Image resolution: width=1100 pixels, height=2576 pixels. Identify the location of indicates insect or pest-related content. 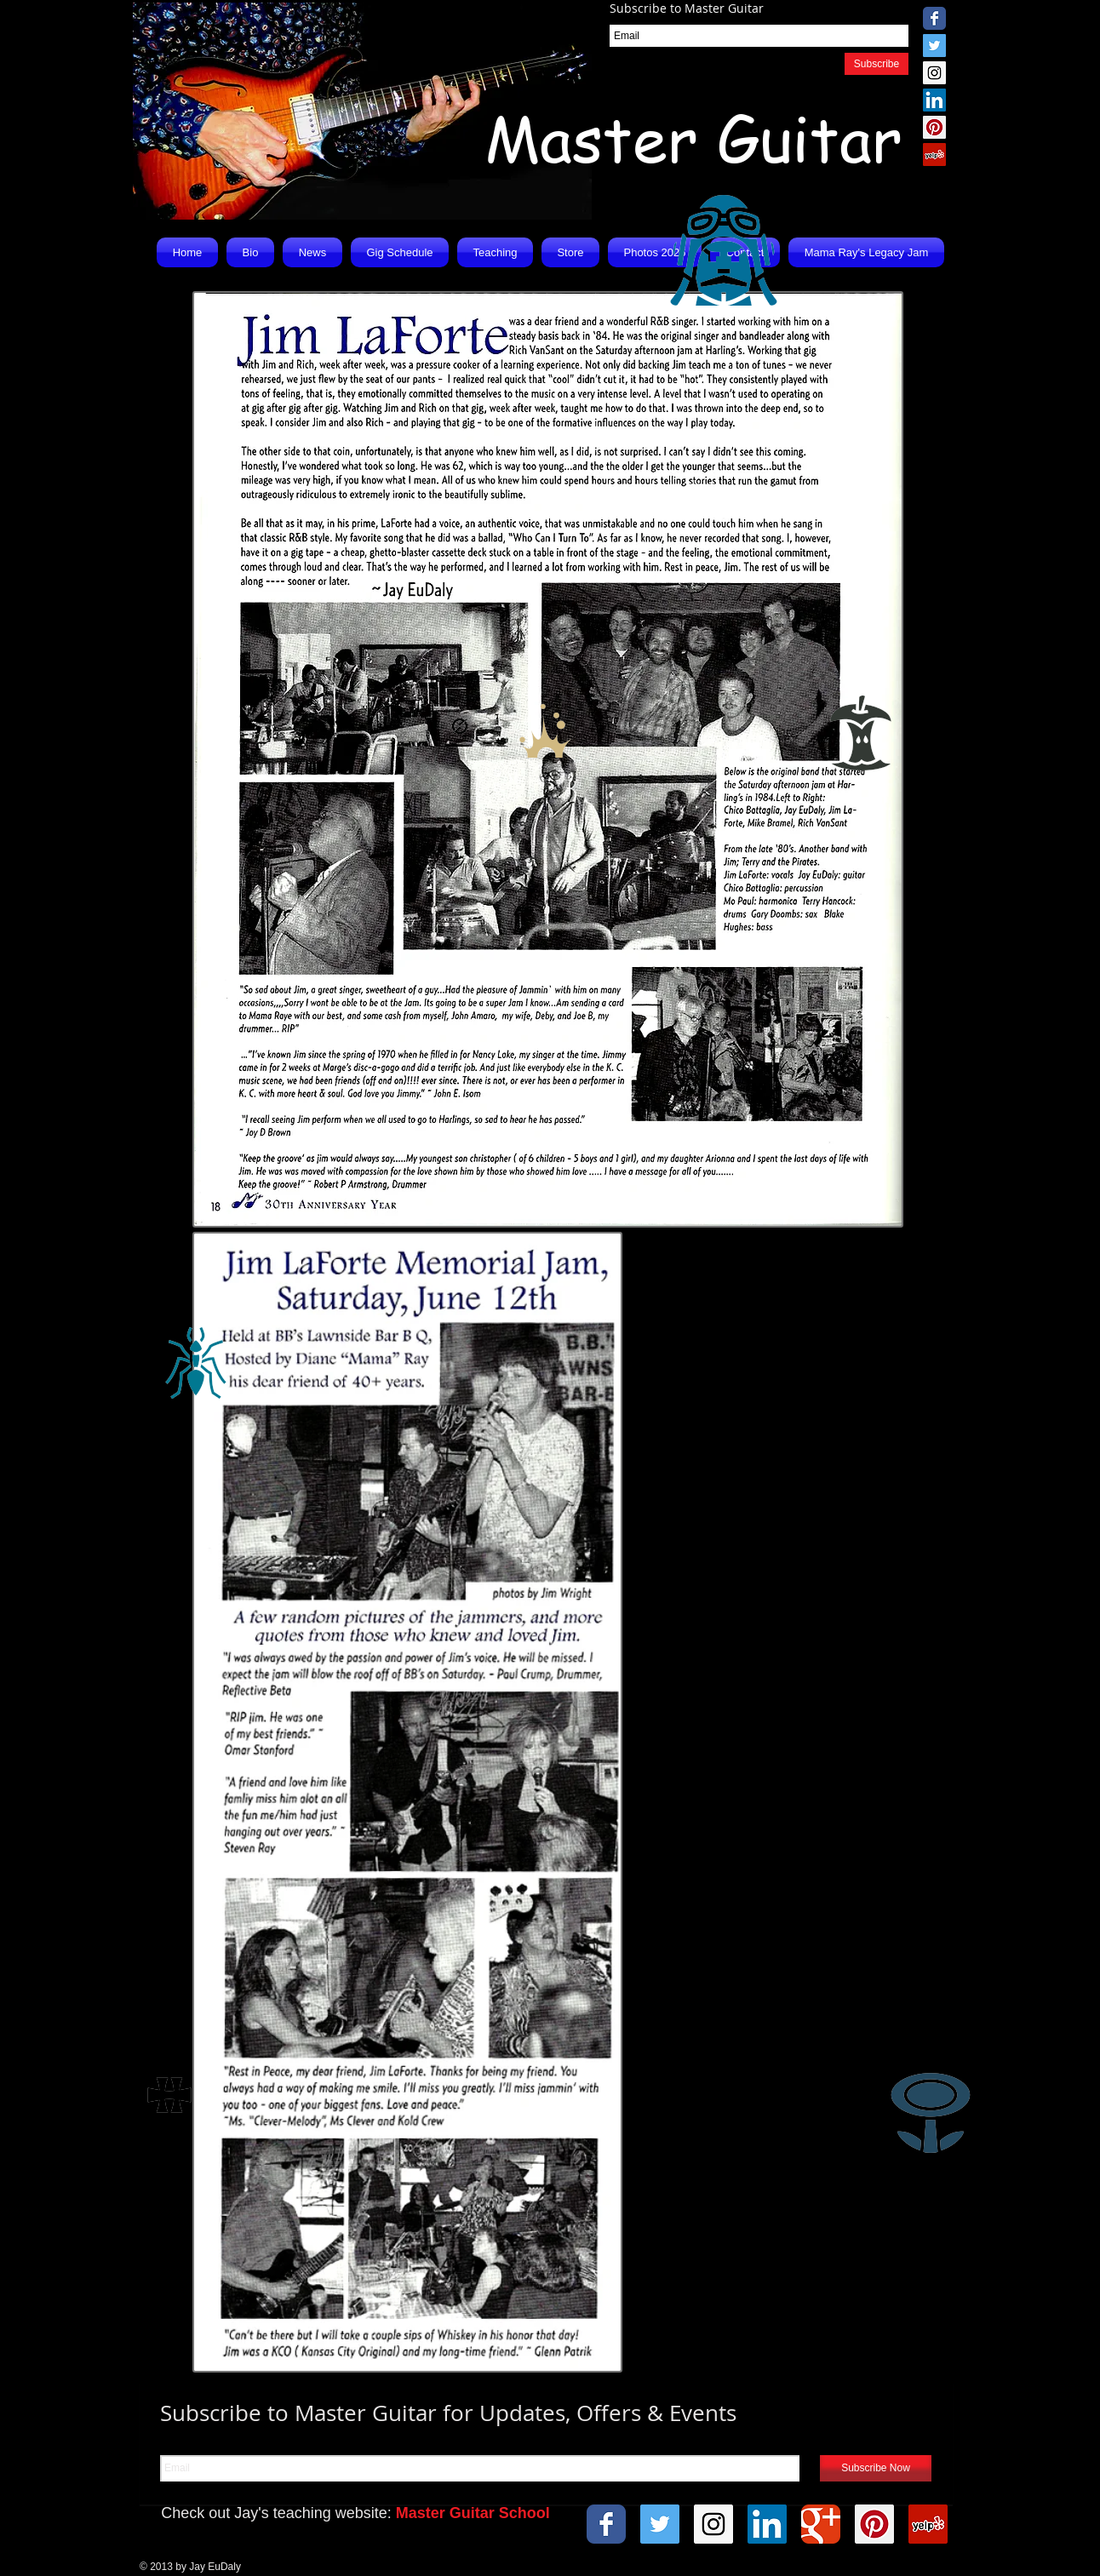
(196, 1363).